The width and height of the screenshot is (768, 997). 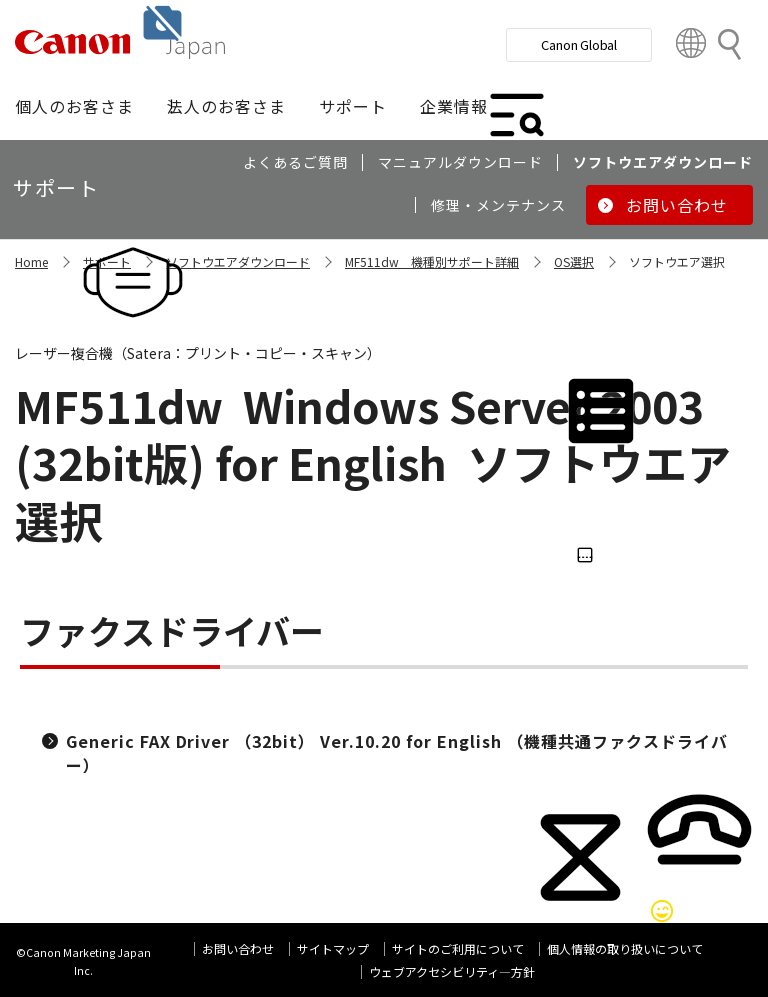 I want to click on indicates mask required or health safety guidelines, so click(x=133, y=284).